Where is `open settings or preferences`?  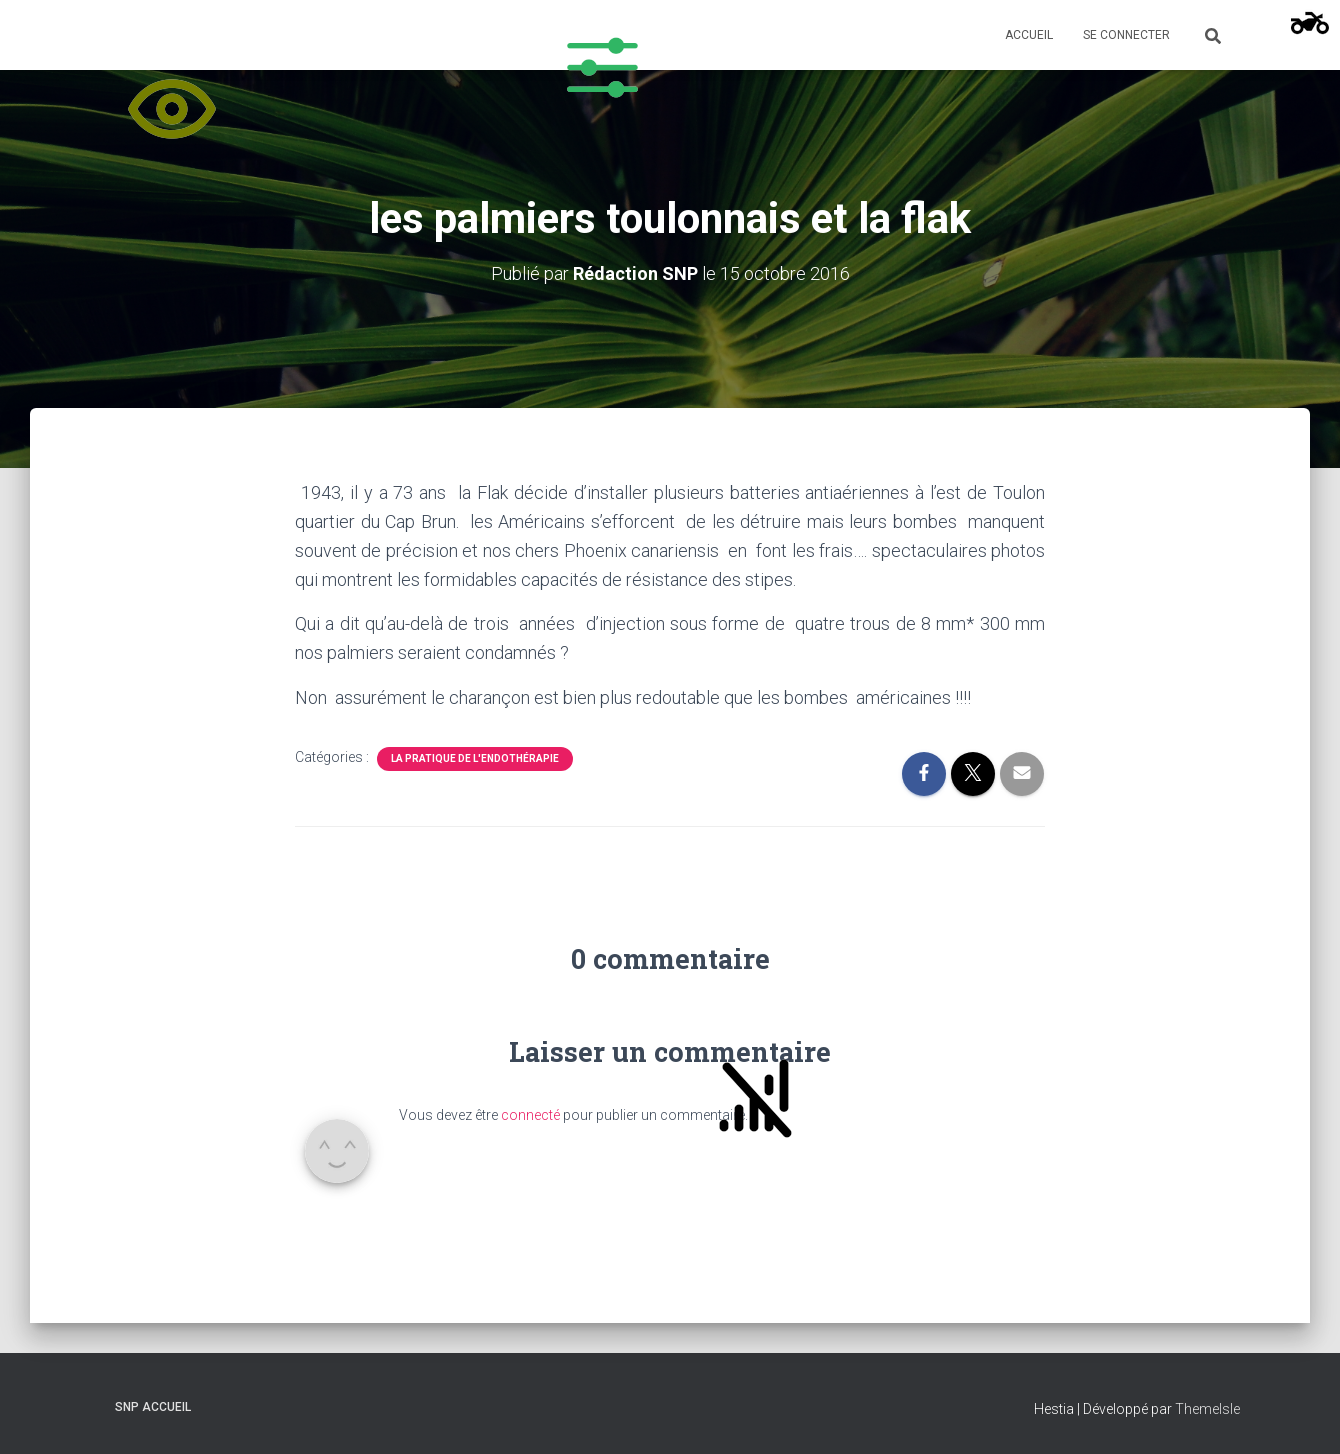 open settings or preferences is located at coordinates (602, 67).